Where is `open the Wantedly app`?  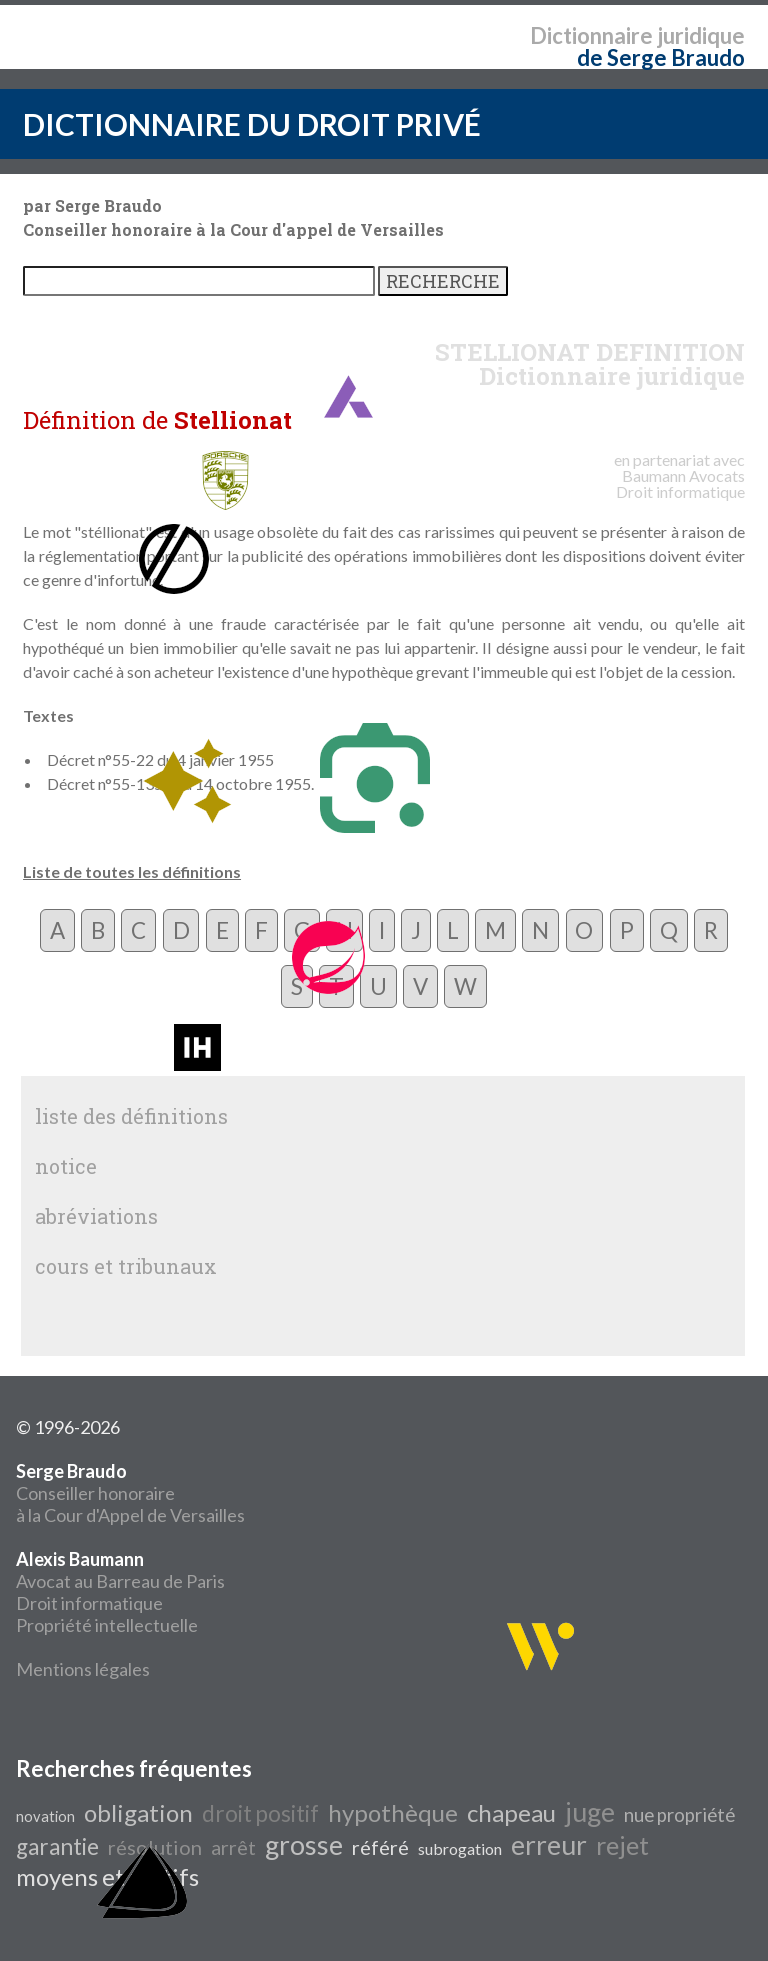
open the Wantedly app is located at coordinates (540, 1646).